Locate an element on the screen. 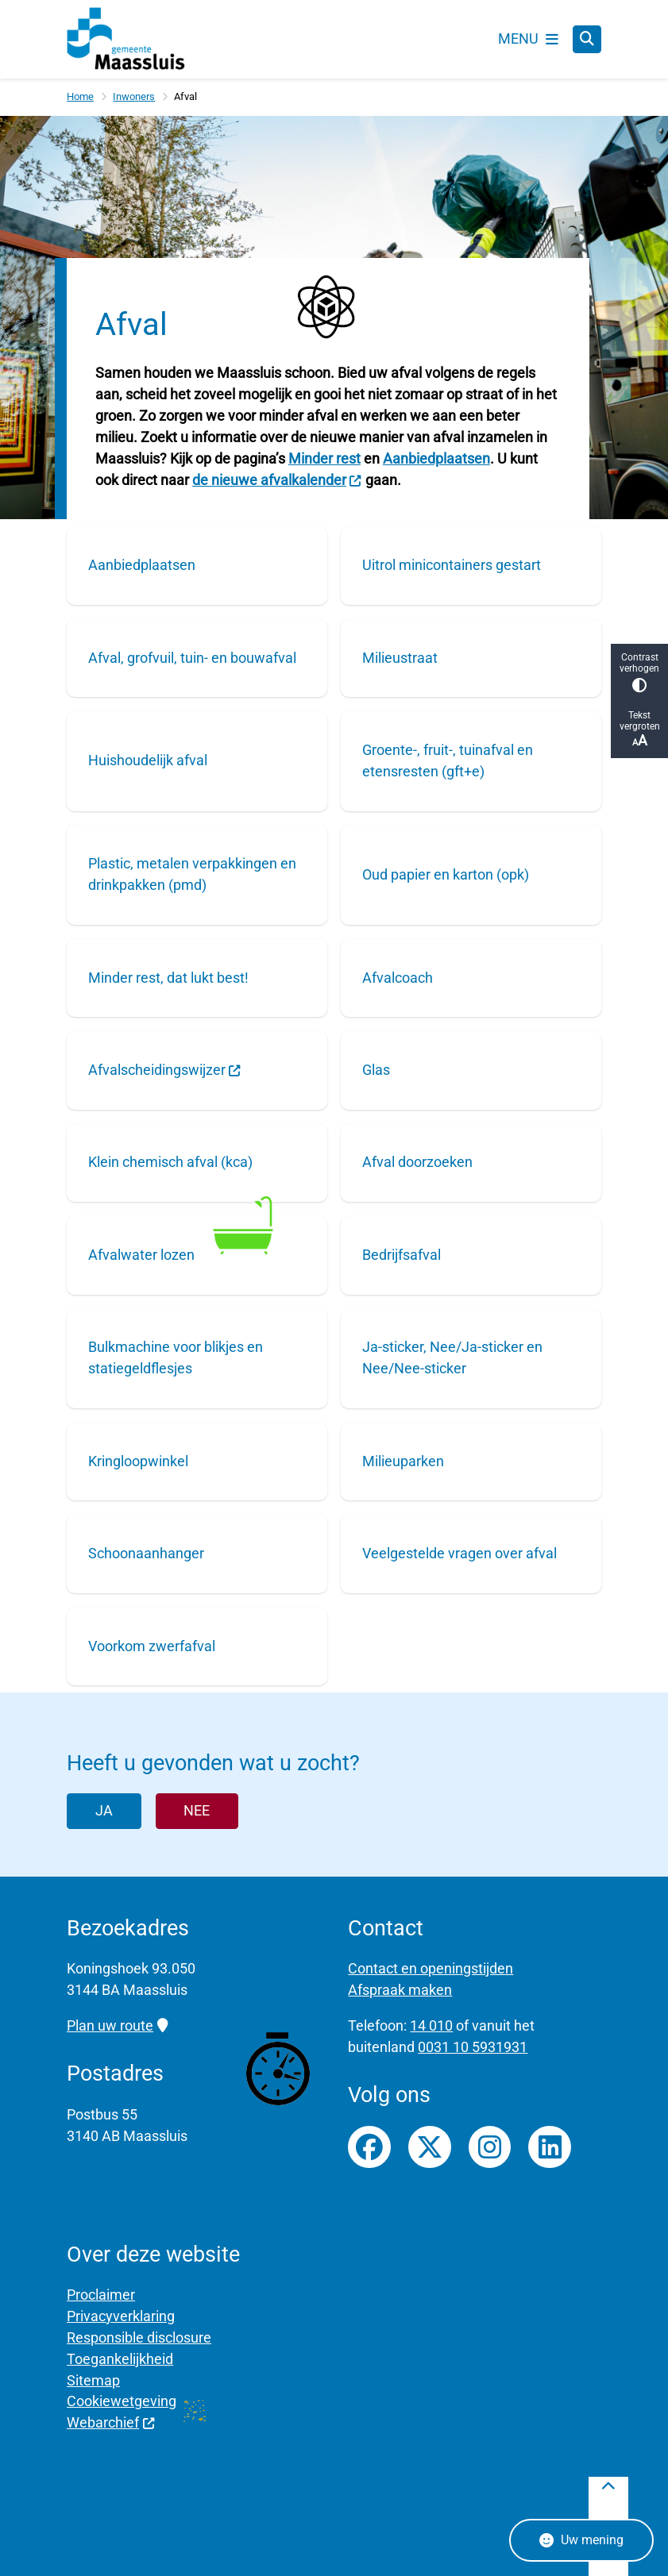 The height and width of the screenshot is (2576, 668). start or view a timer is located at coordinates (278, 2069).